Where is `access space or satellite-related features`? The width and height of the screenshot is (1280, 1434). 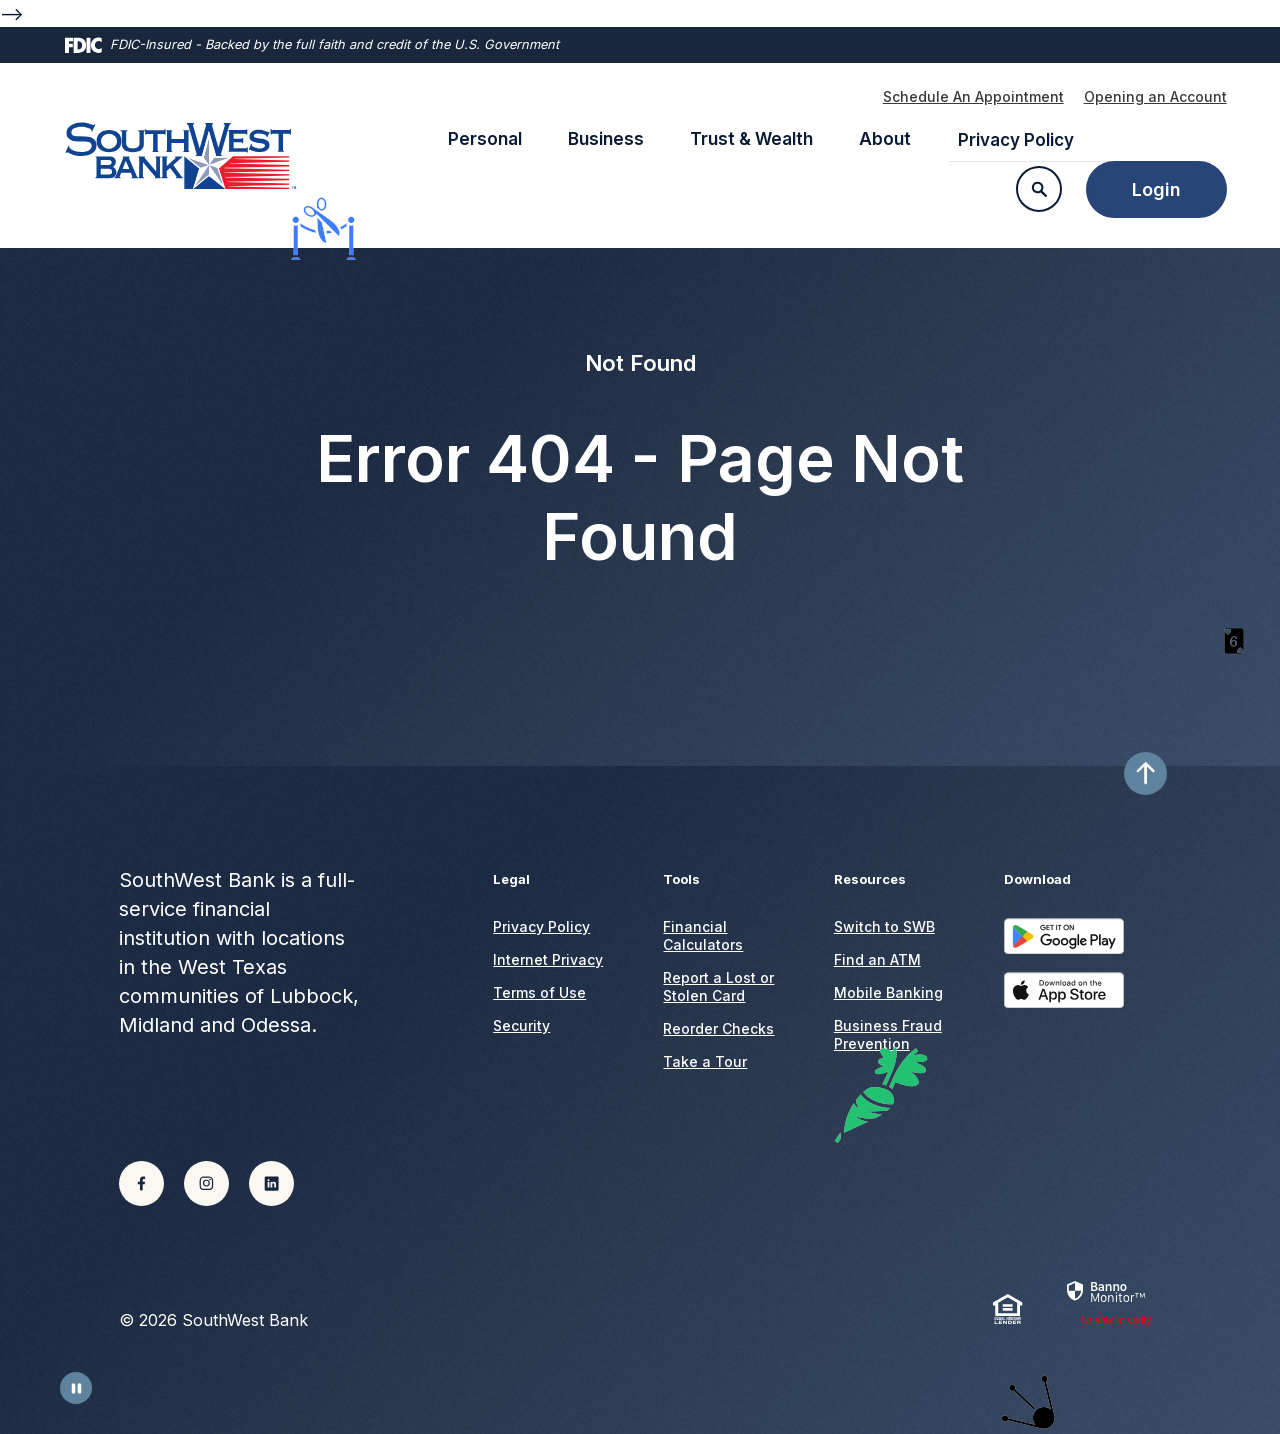
access space or satellite-related features is located at coordinates (1028, 1402).